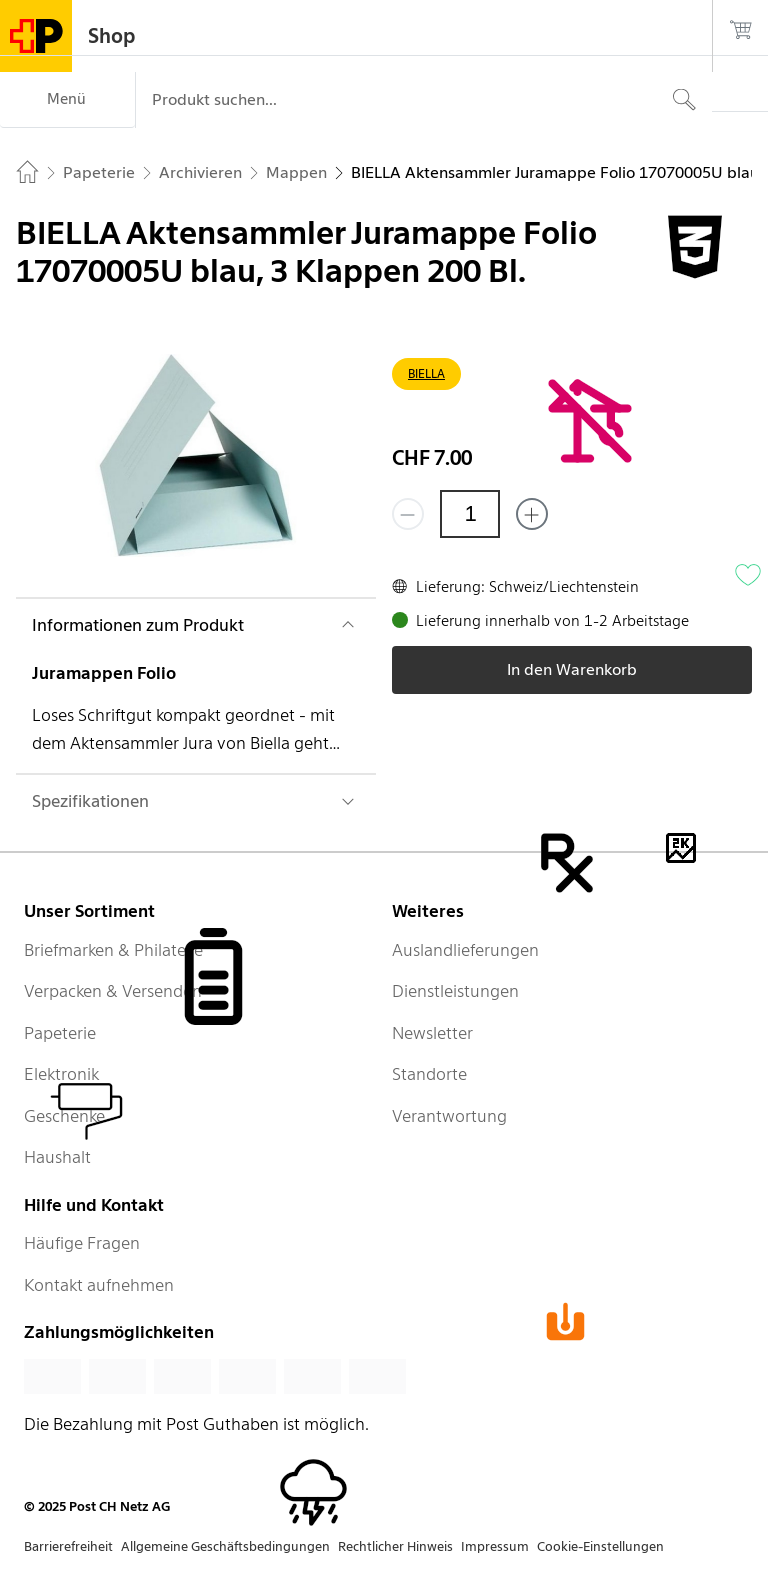 This screenshot has width=768, height=1578. What do you see at coordinates (695, 247) in the screenshot?
I see `indicates CSS3 styling or stylesheet functionality` at bounding box center [695, 247].